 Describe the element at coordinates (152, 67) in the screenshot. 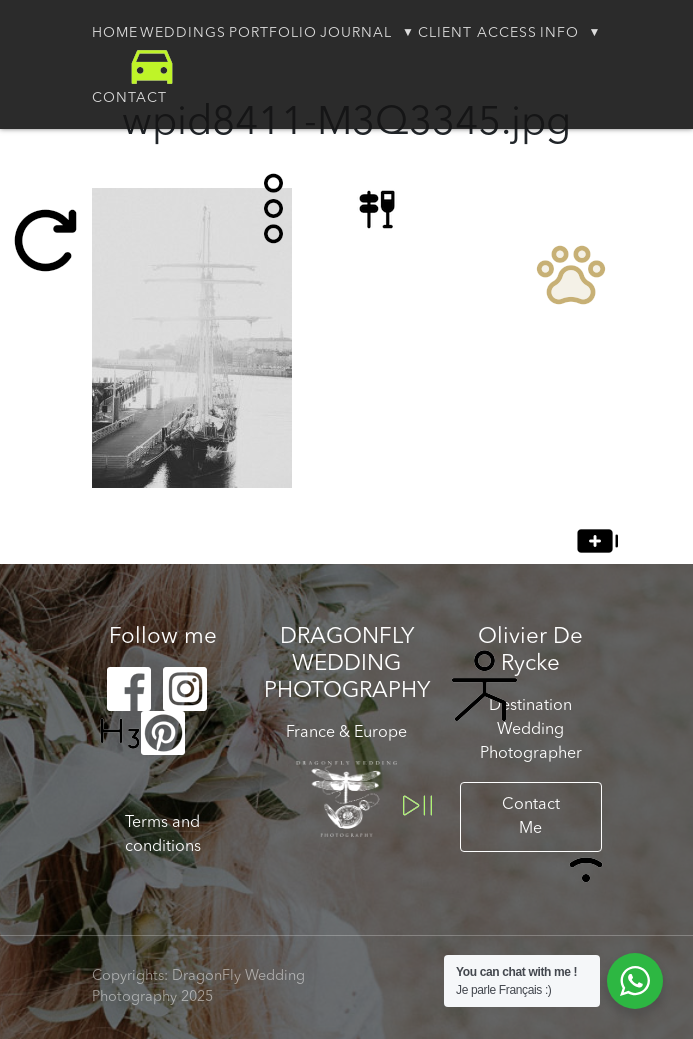

I see `access vehicle or driving settings` at that location.